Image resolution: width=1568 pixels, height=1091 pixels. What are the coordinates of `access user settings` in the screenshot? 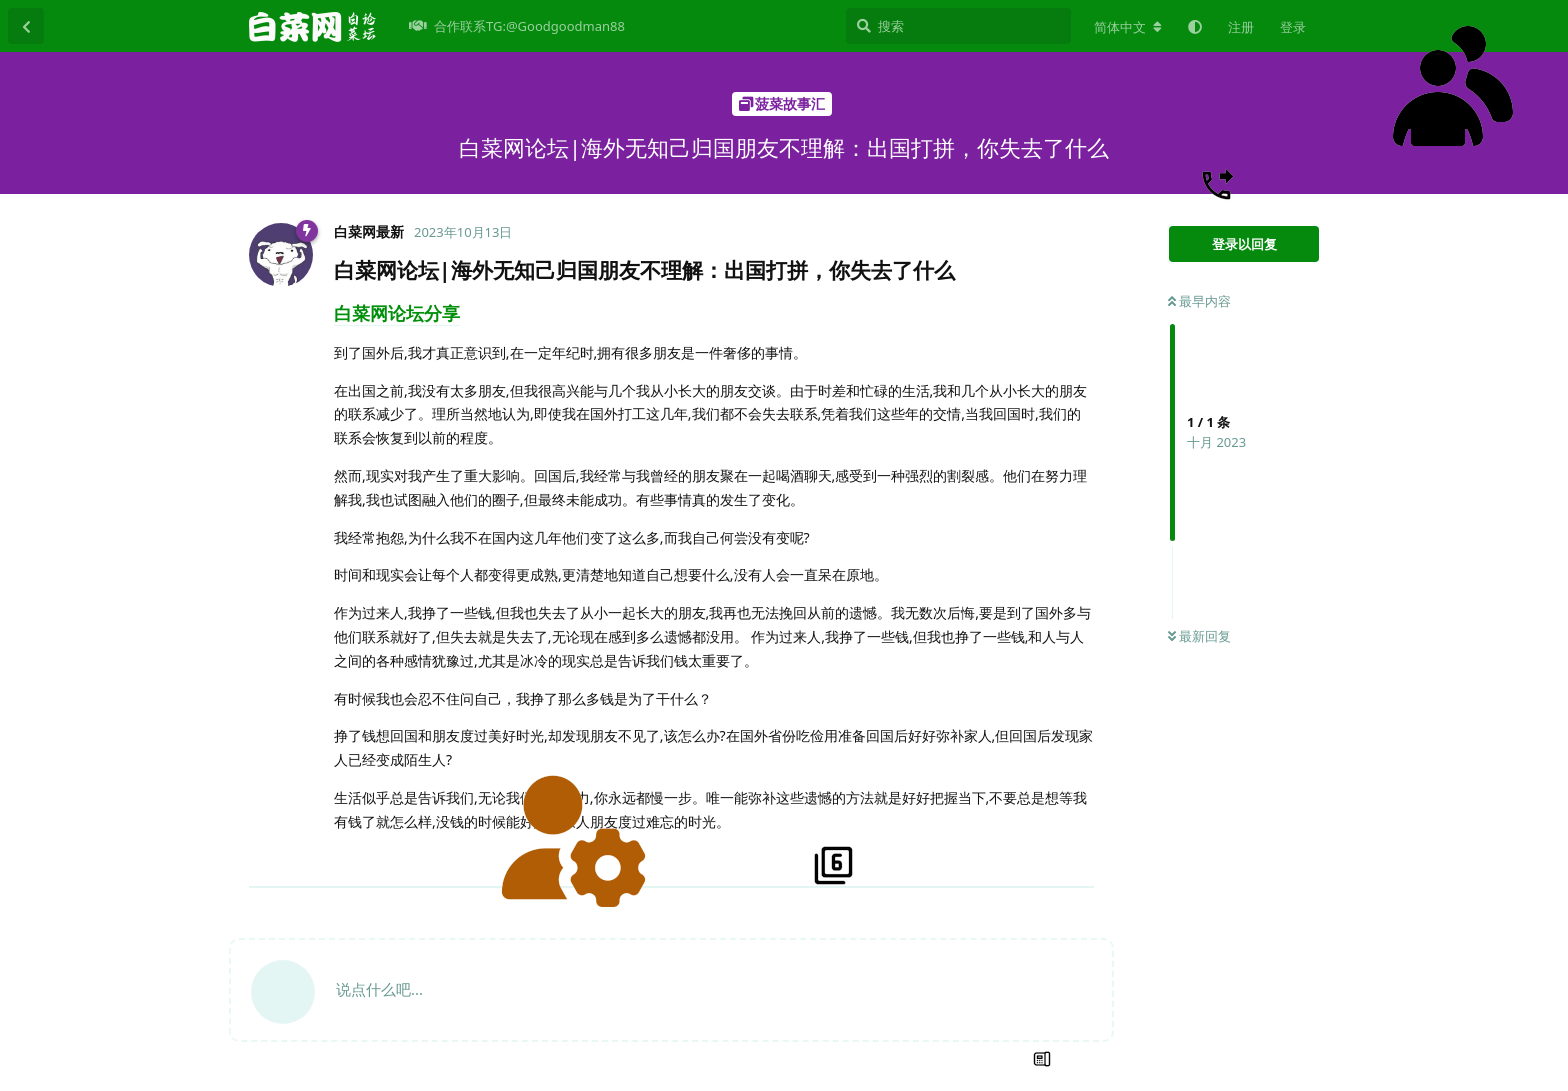 It's located at (568, 836).